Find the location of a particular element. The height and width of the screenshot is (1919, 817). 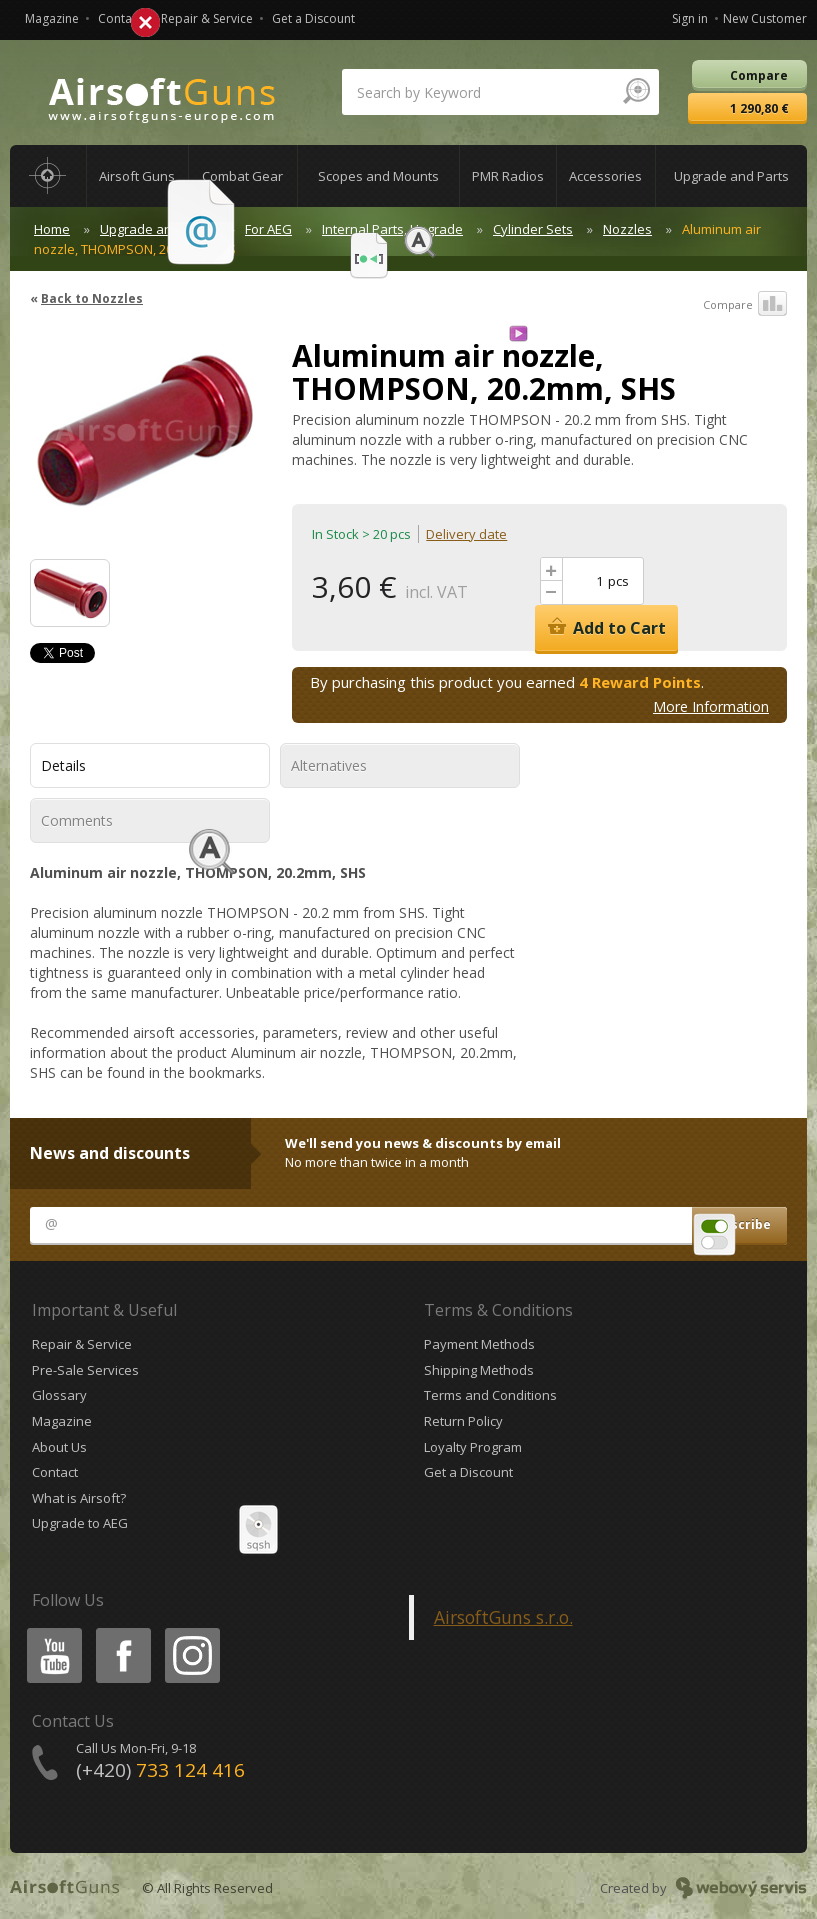

search for text or content is located at coordinates (212, 852).